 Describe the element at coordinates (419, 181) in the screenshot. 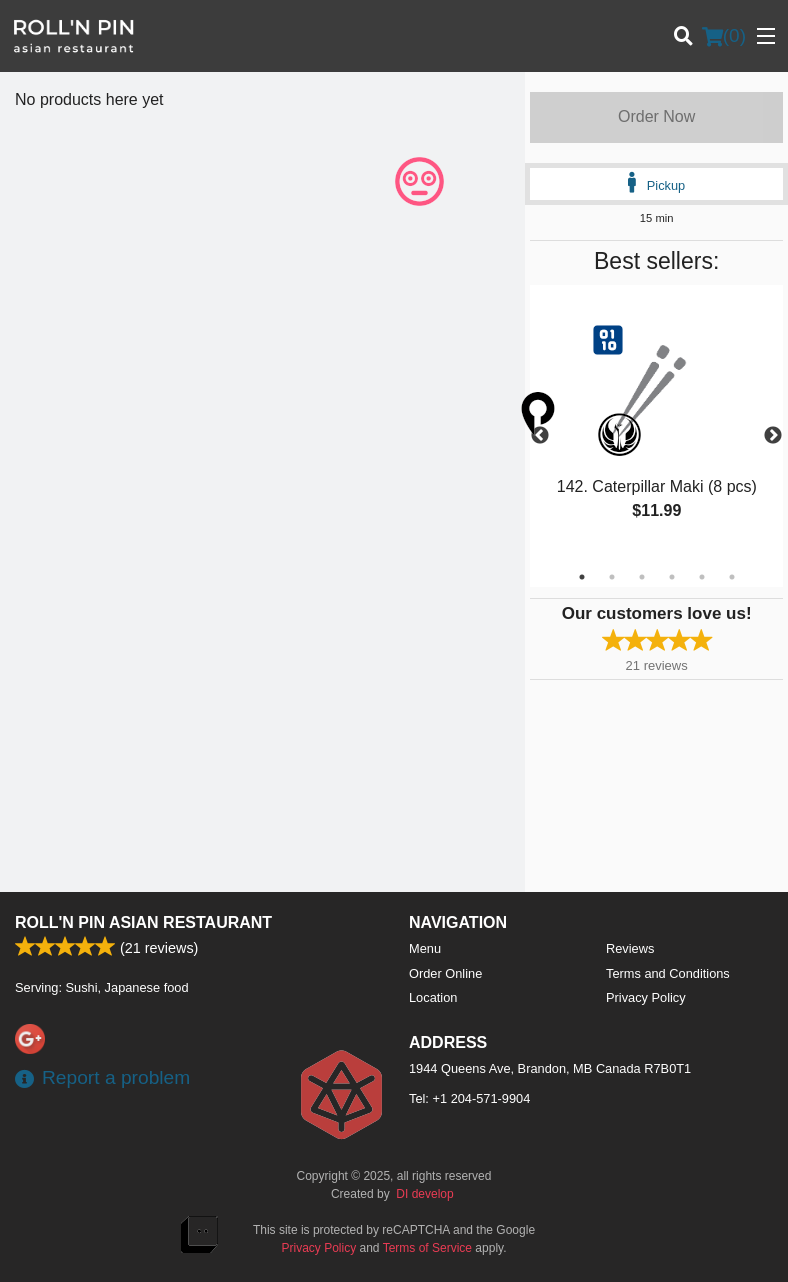

I see `react with embarrassment or surprise` at that location.